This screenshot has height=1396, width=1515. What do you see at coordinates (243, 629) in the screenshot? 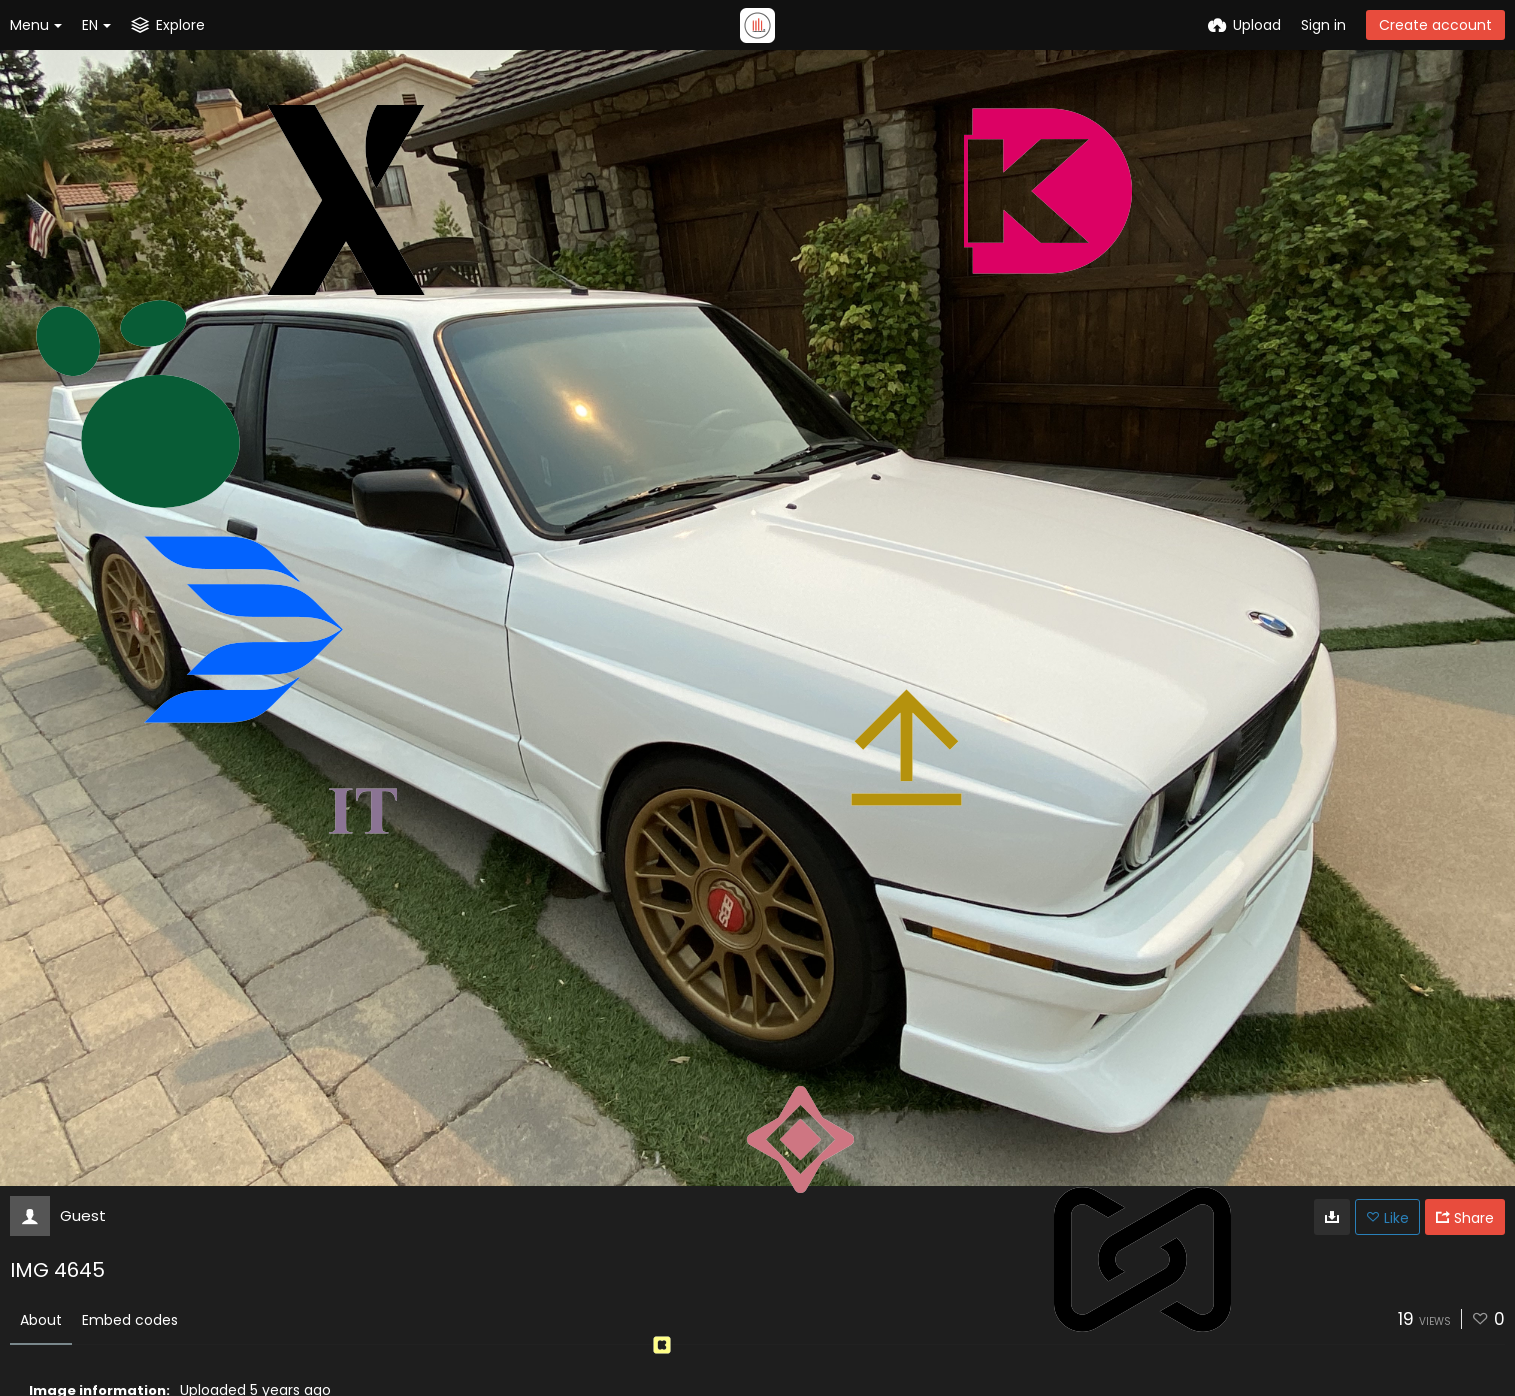
I see `bombardier company logo` at bounding box center [243, 629].